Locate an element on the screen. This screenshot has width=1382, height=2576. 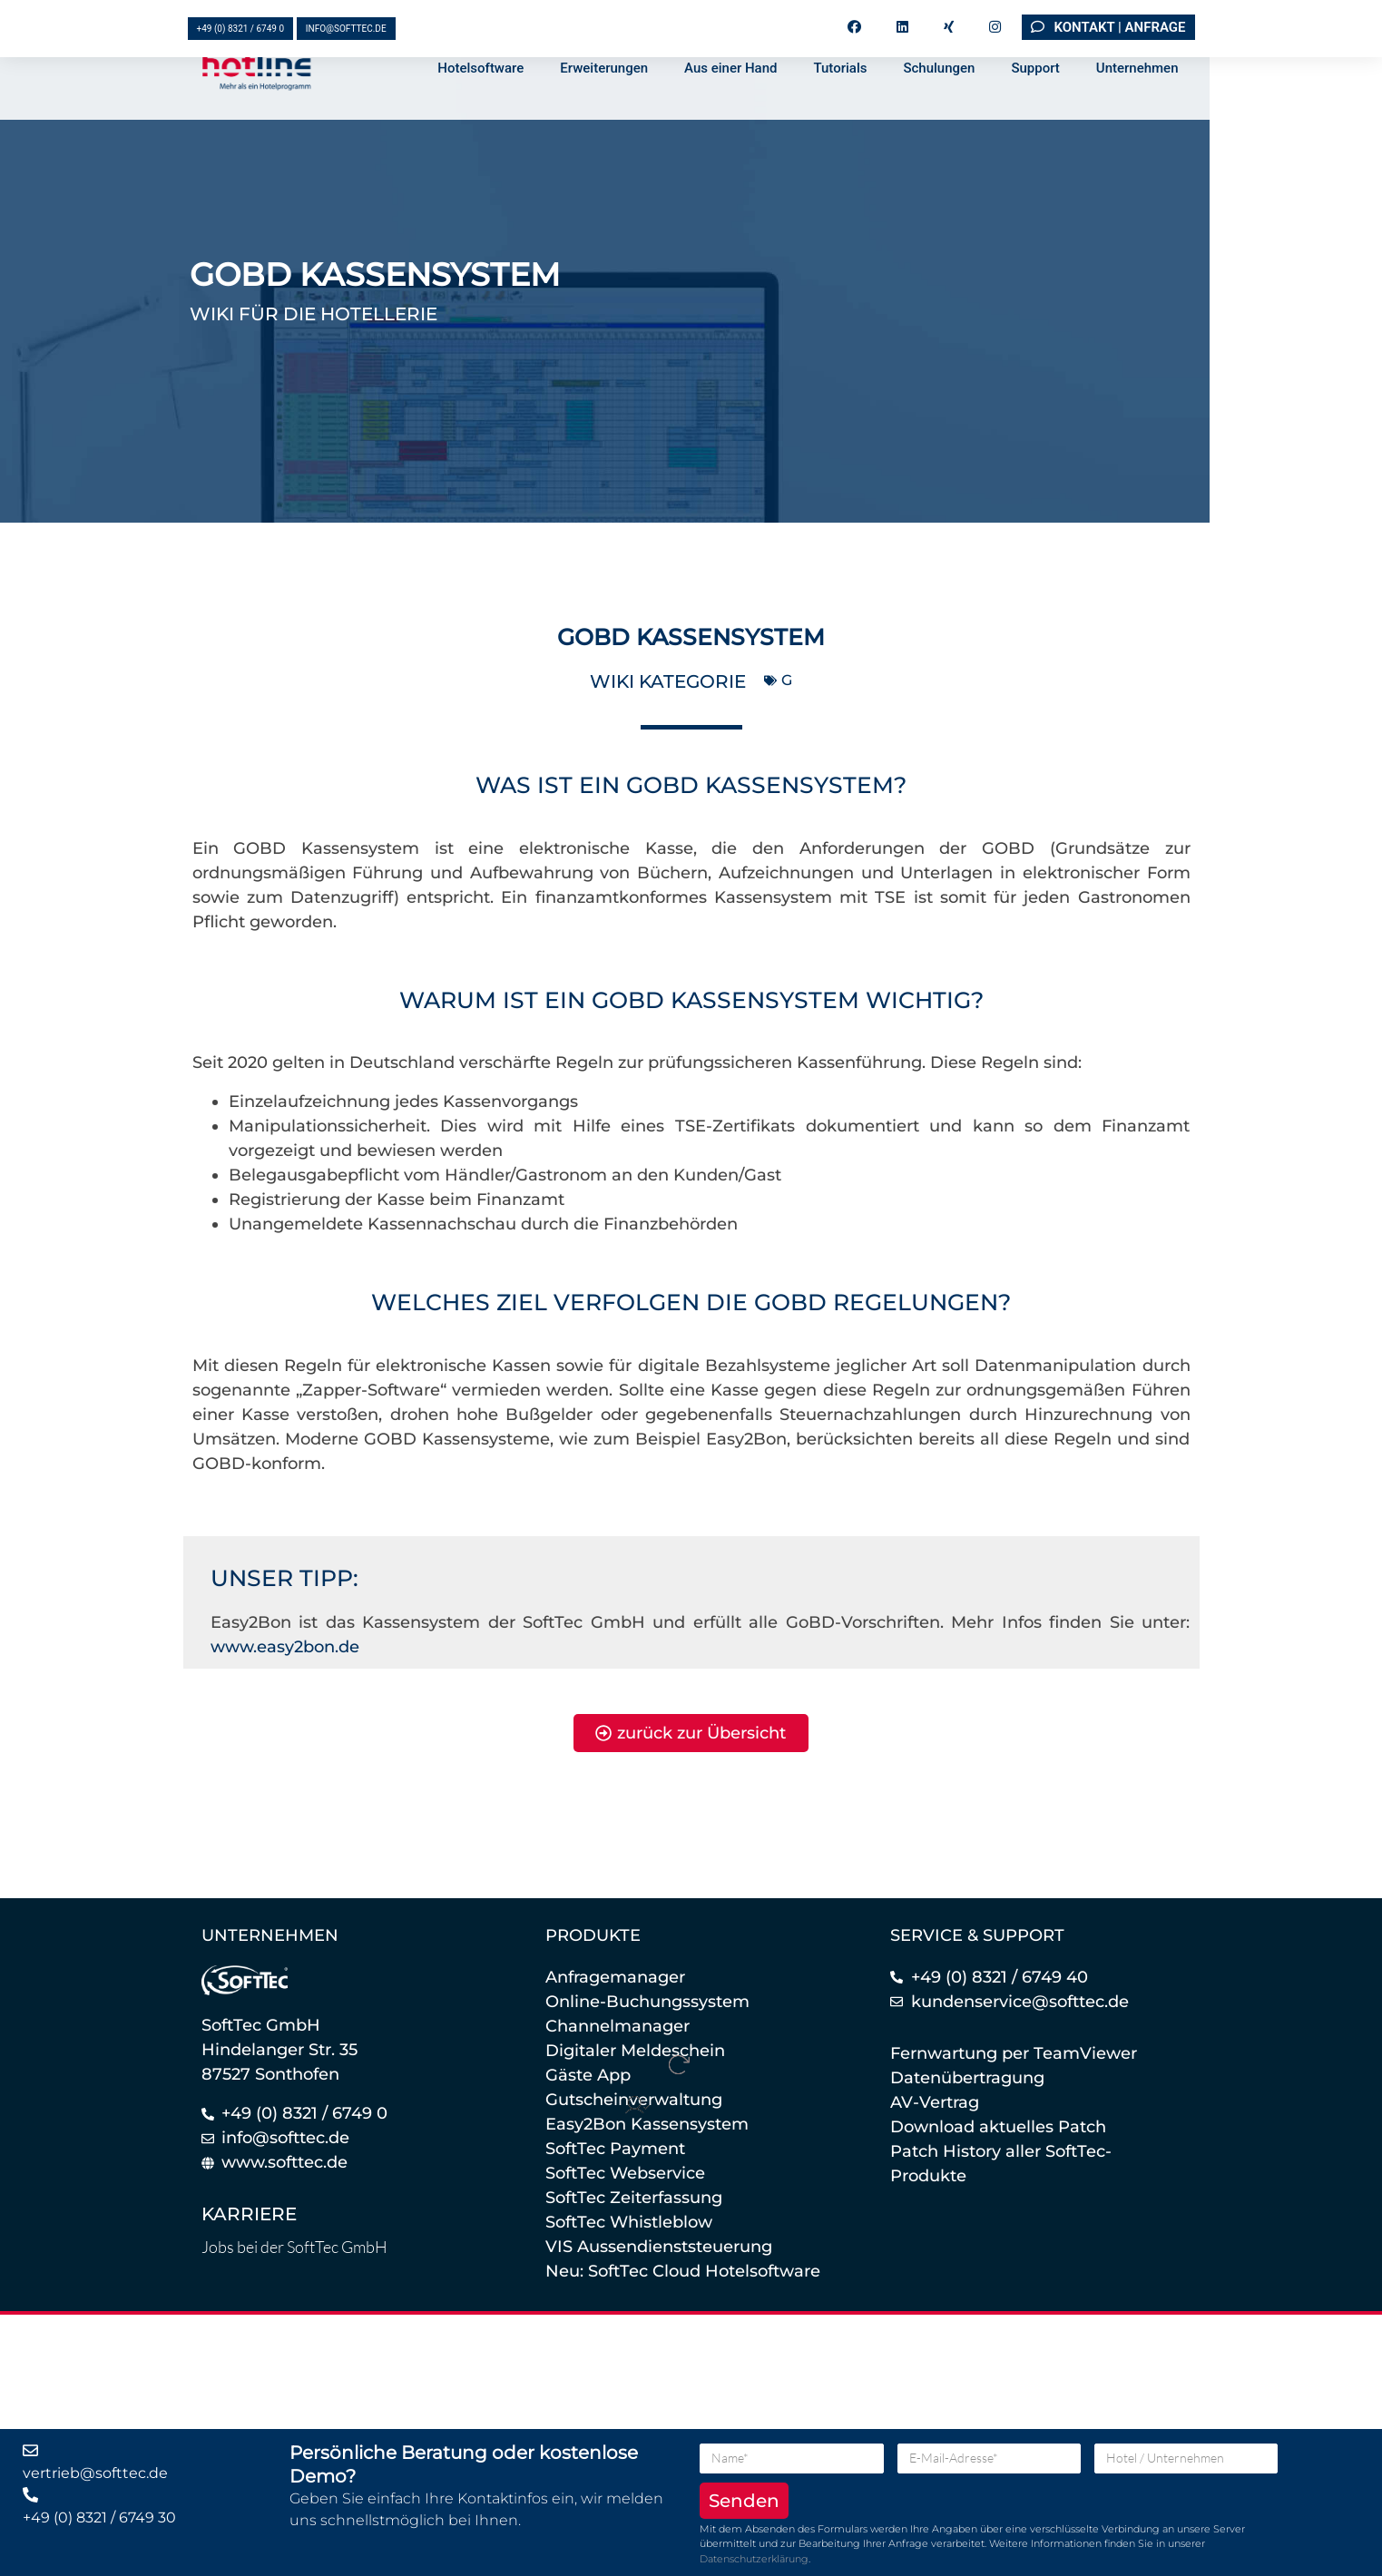
user verified or confirmed is located at coordinates (636, 2105).